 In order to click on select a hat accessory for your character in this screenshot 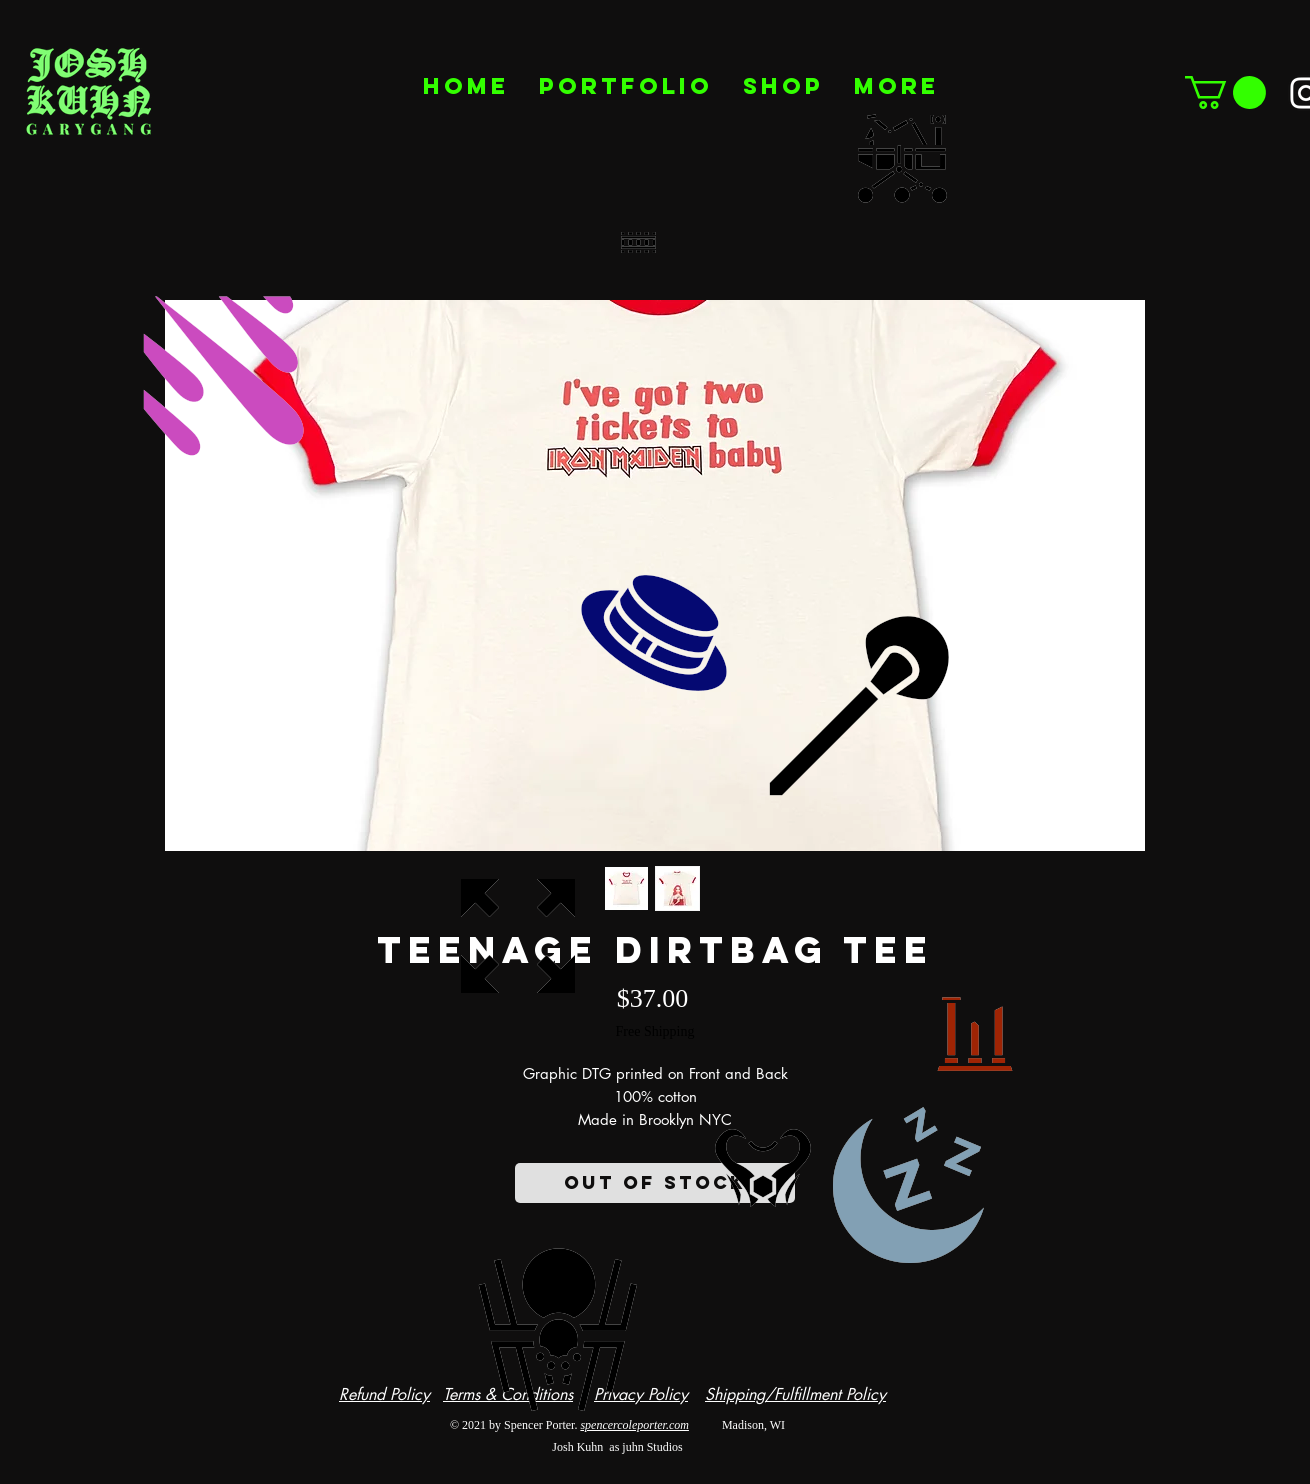, I will do `click(654, 633)`.